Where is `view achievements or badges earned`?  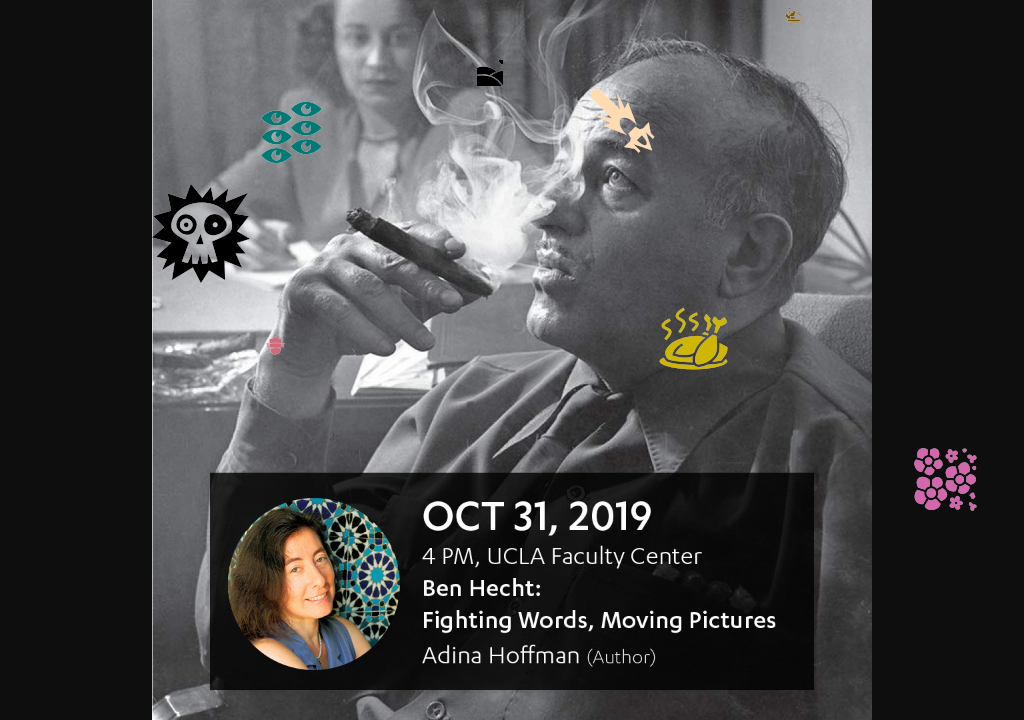
view achievements or badges earned is located at coordinates (275, 345).